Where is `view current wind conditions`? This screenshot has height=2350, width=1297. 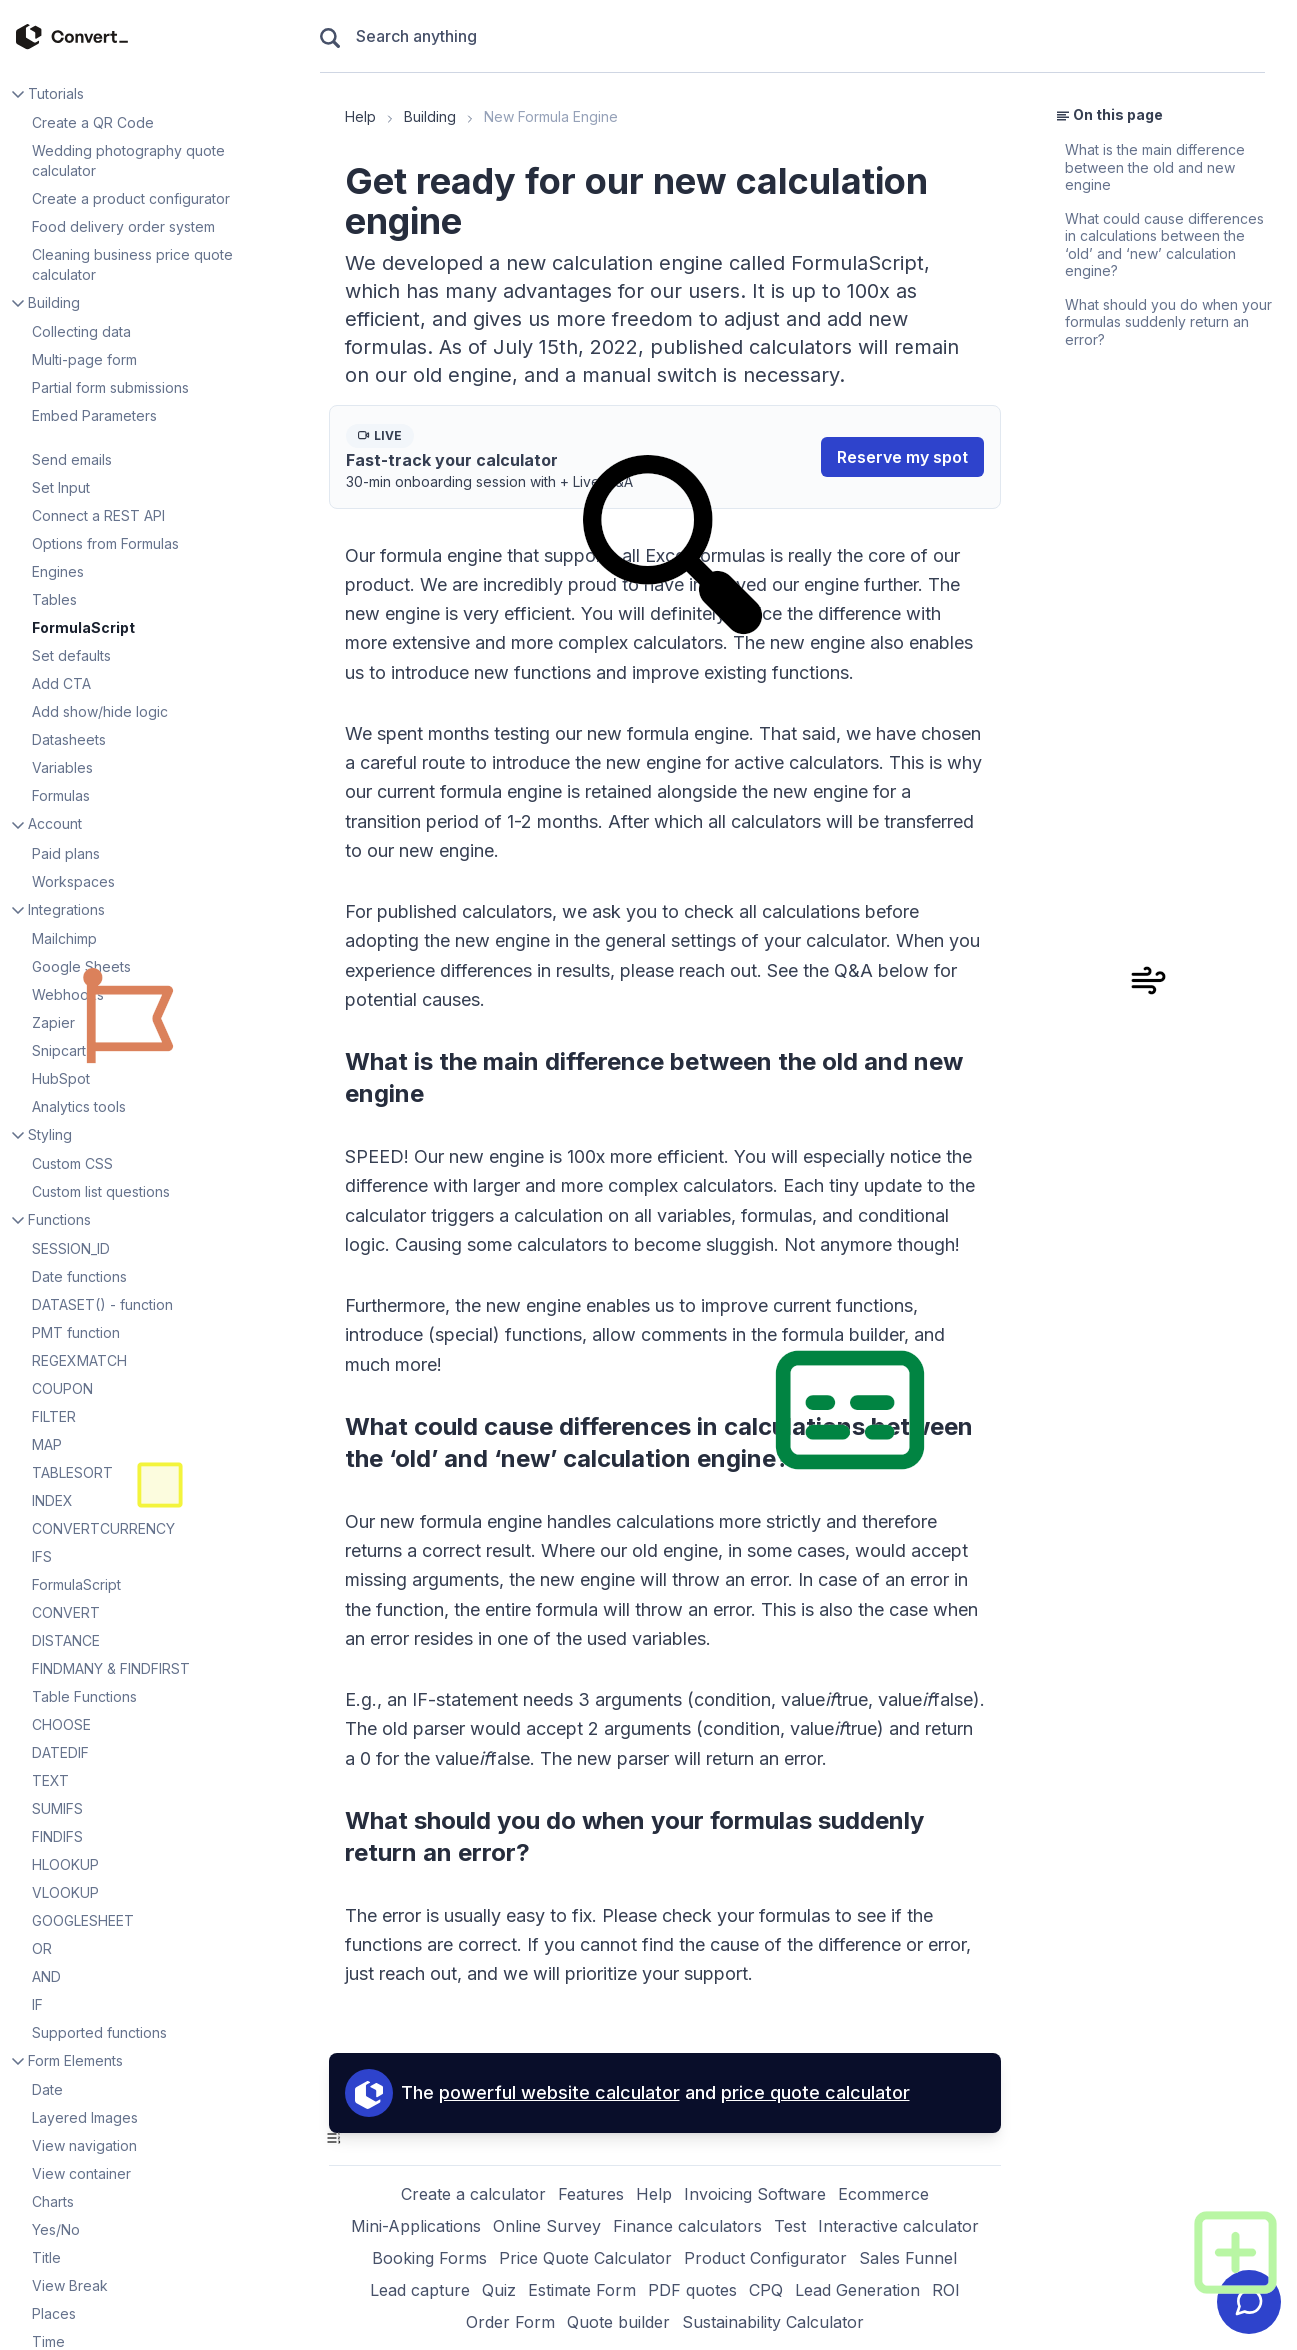 view current wind conditions is located at coordinates (1148, 980).